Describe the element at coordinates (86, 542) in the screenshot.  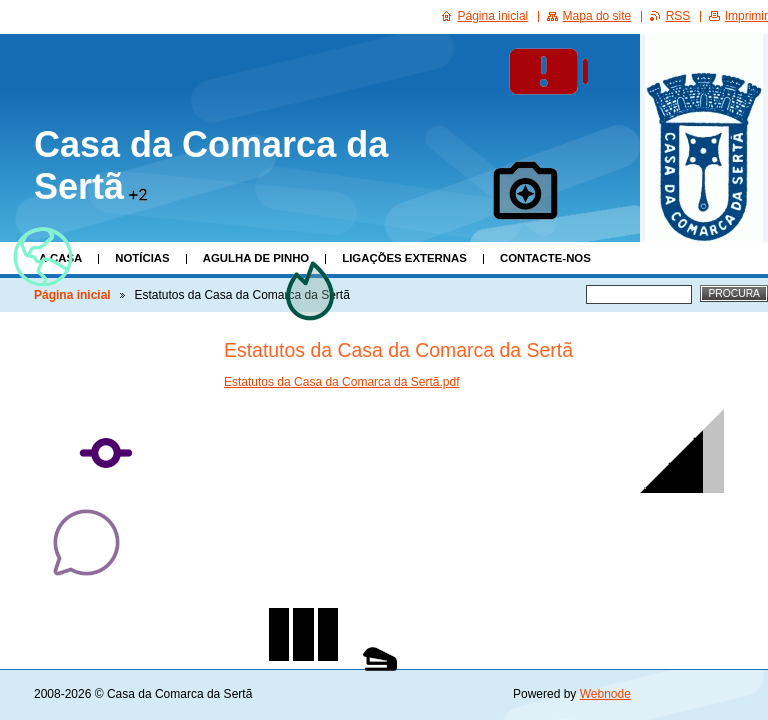
I see `open a chat or messaging feature` at that location.